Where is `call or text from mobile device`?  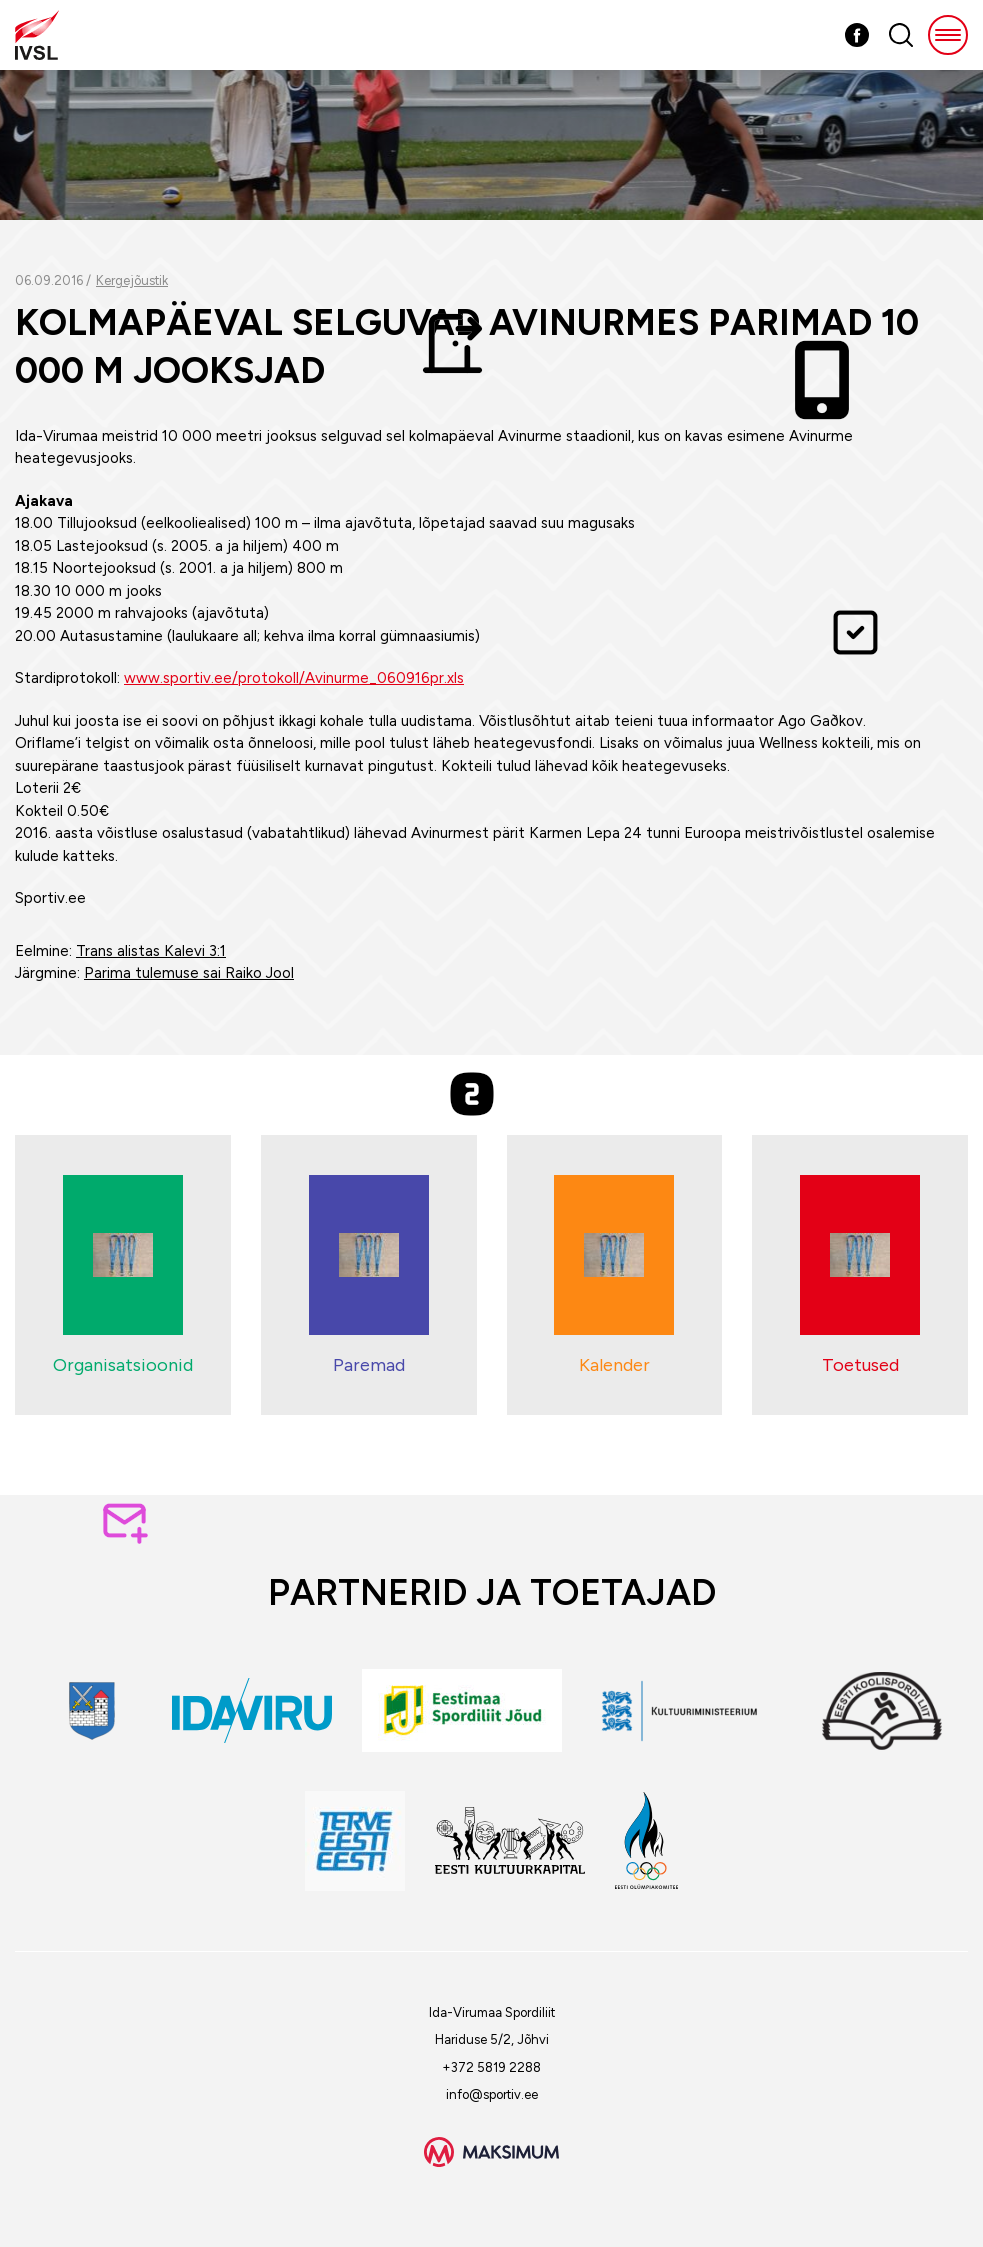
call or text from mobile device is located at coordinates (822, 380).